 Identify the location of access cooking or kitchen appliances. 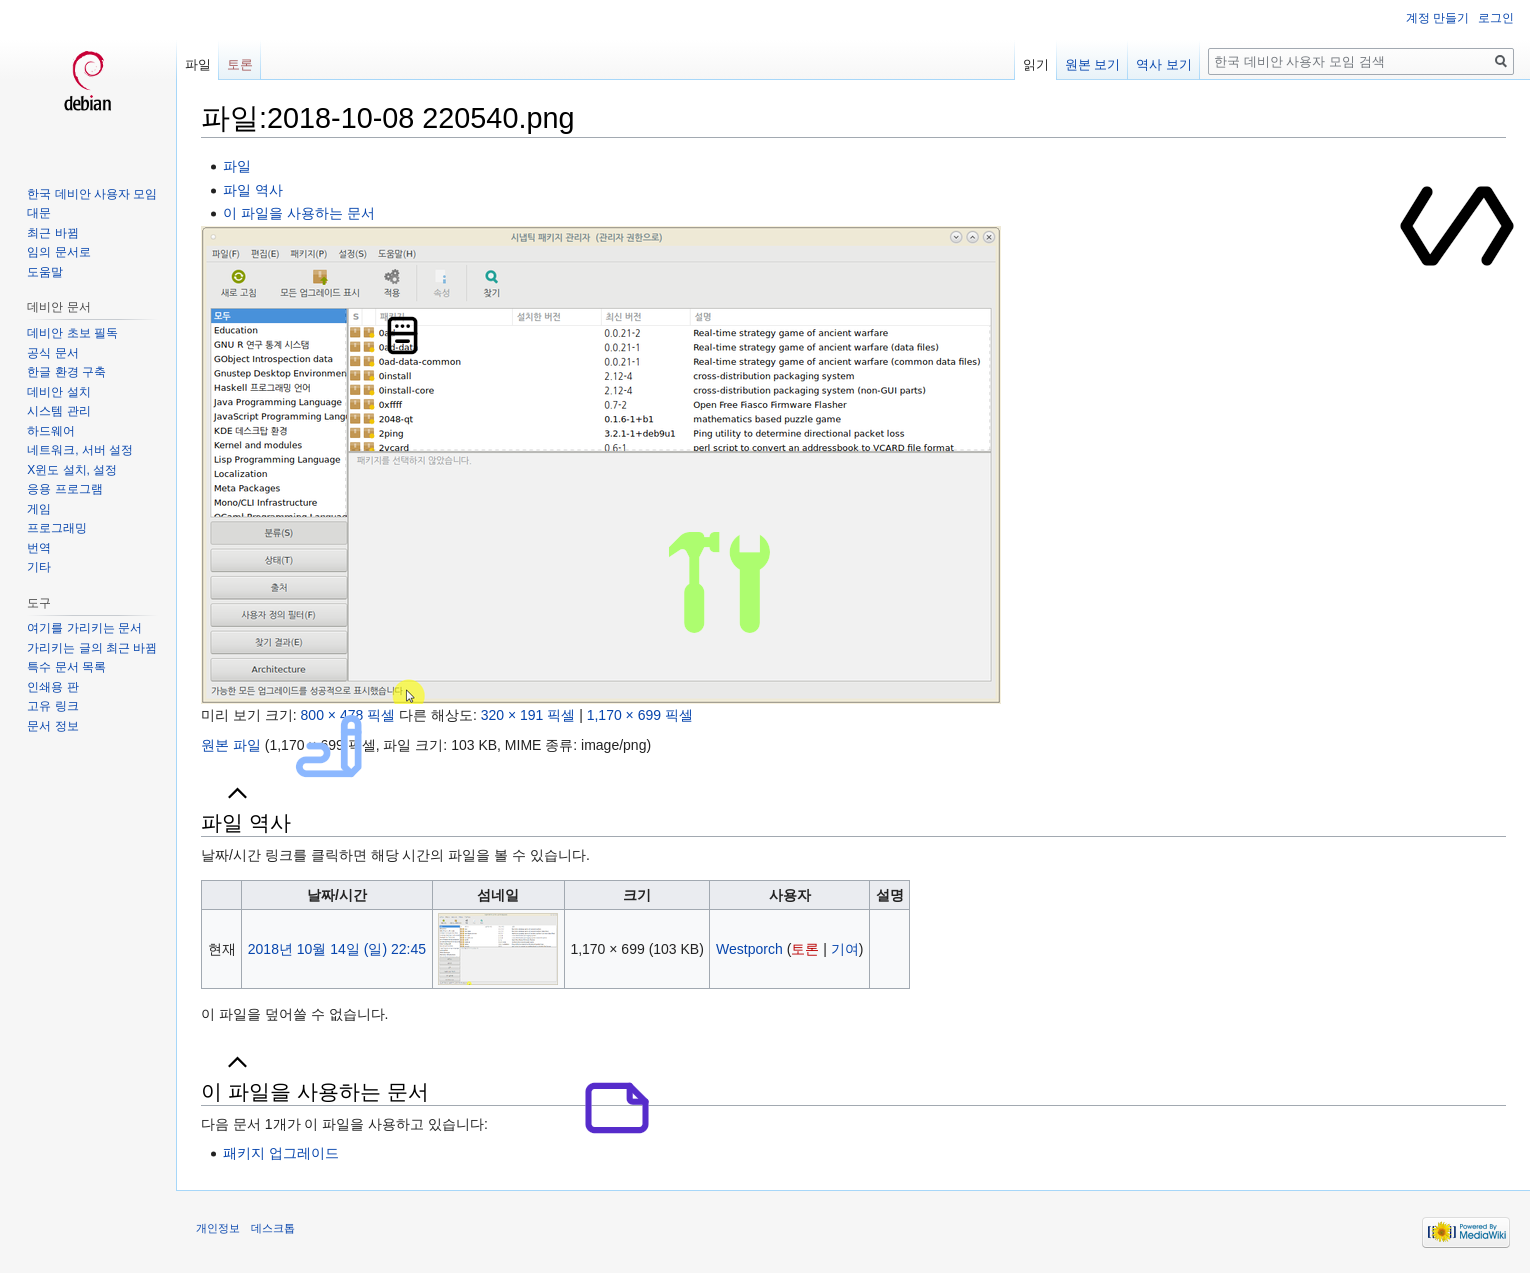
(402, 335).